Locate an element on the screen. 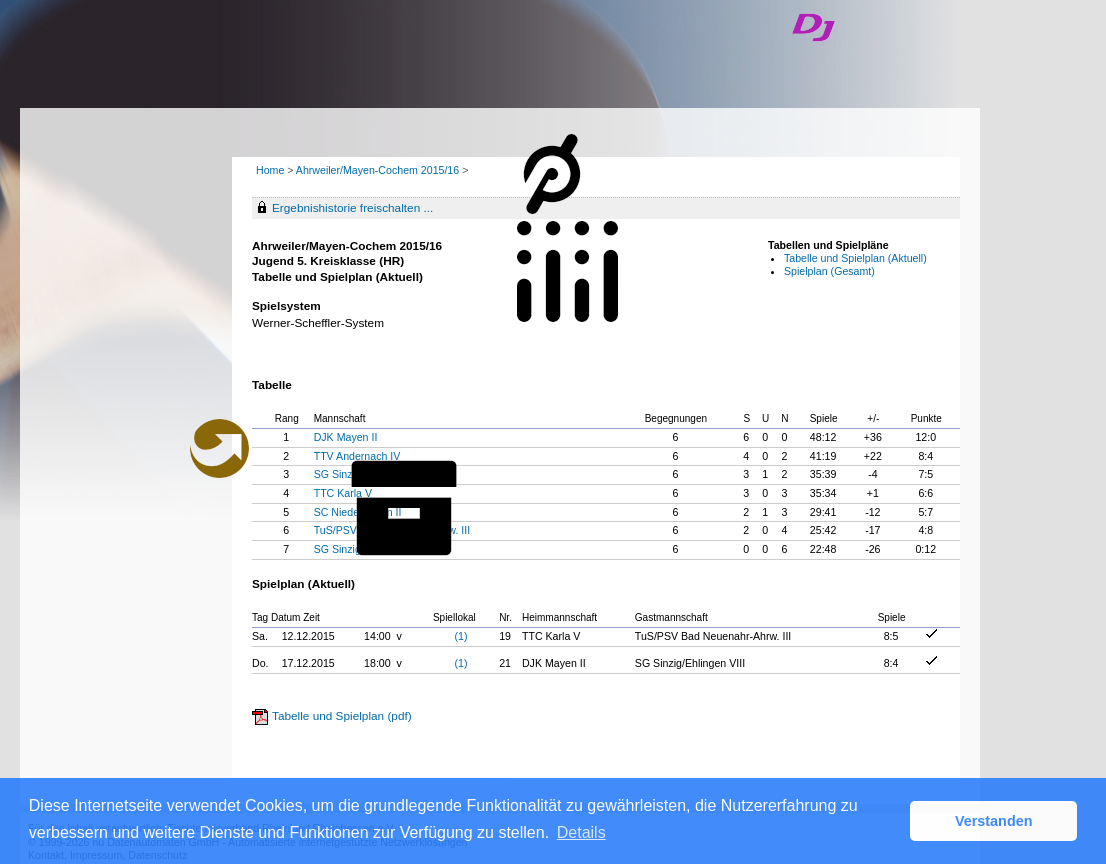 Image resolution: width=1106 pixels, height=864 pixels. open the Peloton app is located at coordinates (552, 174).